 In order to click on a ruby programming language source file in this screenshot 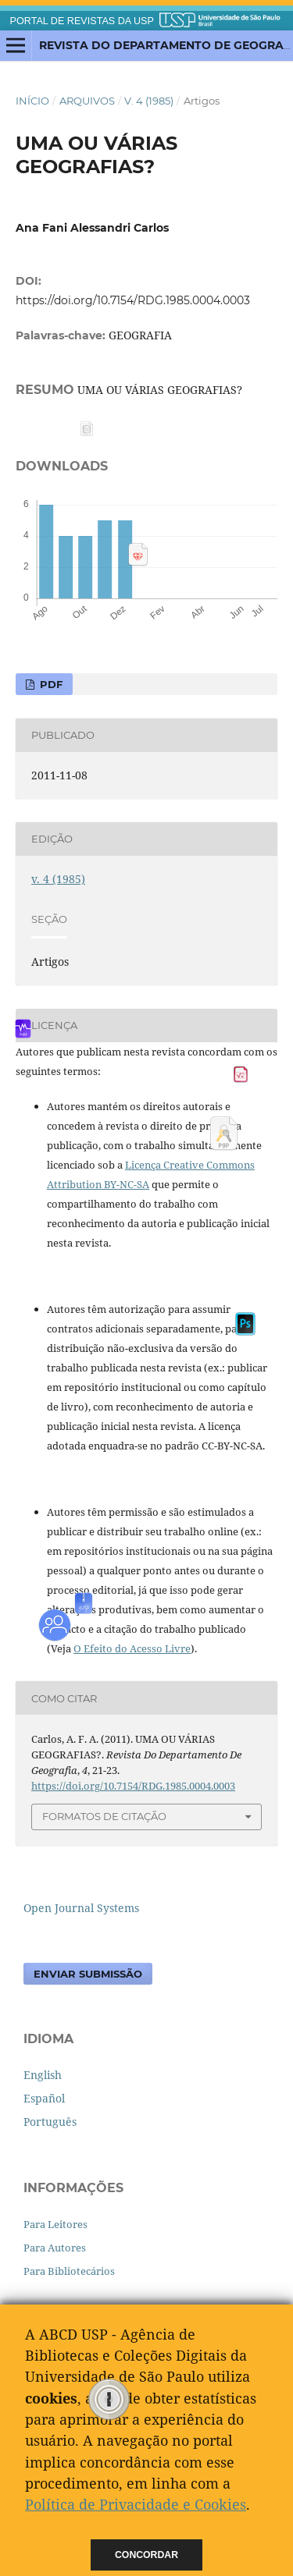, I will do `click(138, 554)`.